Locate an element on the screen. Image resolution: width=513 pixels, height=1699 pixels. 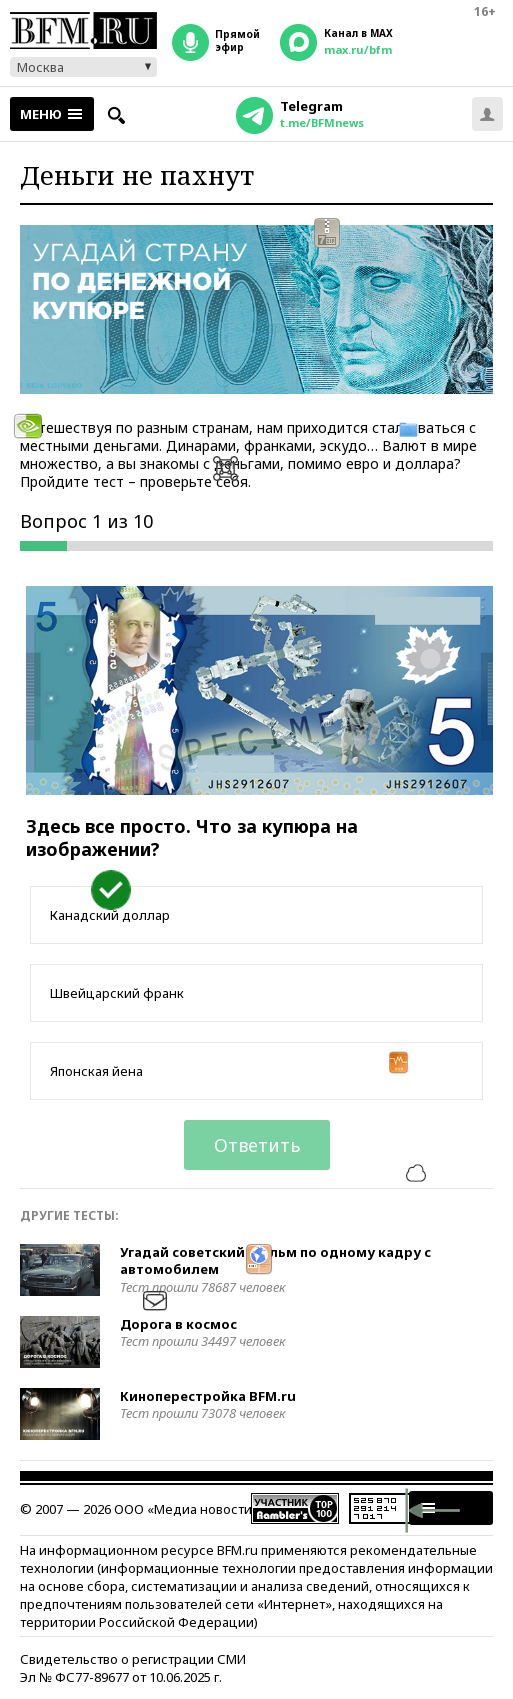
go to the first item in a list or sequence is located at coordinates (432, 1510).